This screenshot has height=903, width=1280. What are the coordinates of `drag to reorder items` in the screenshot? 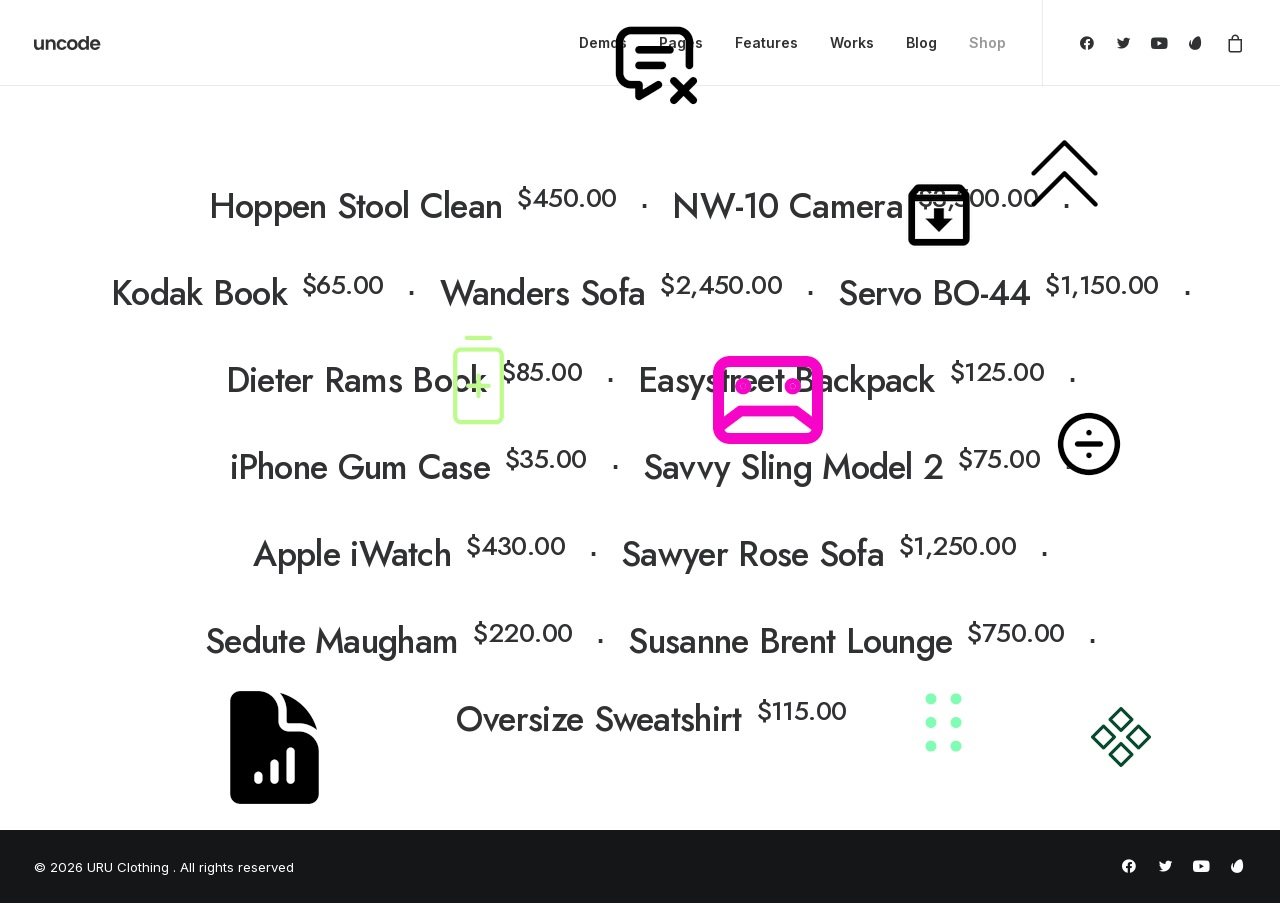 It's located at (943, 722).